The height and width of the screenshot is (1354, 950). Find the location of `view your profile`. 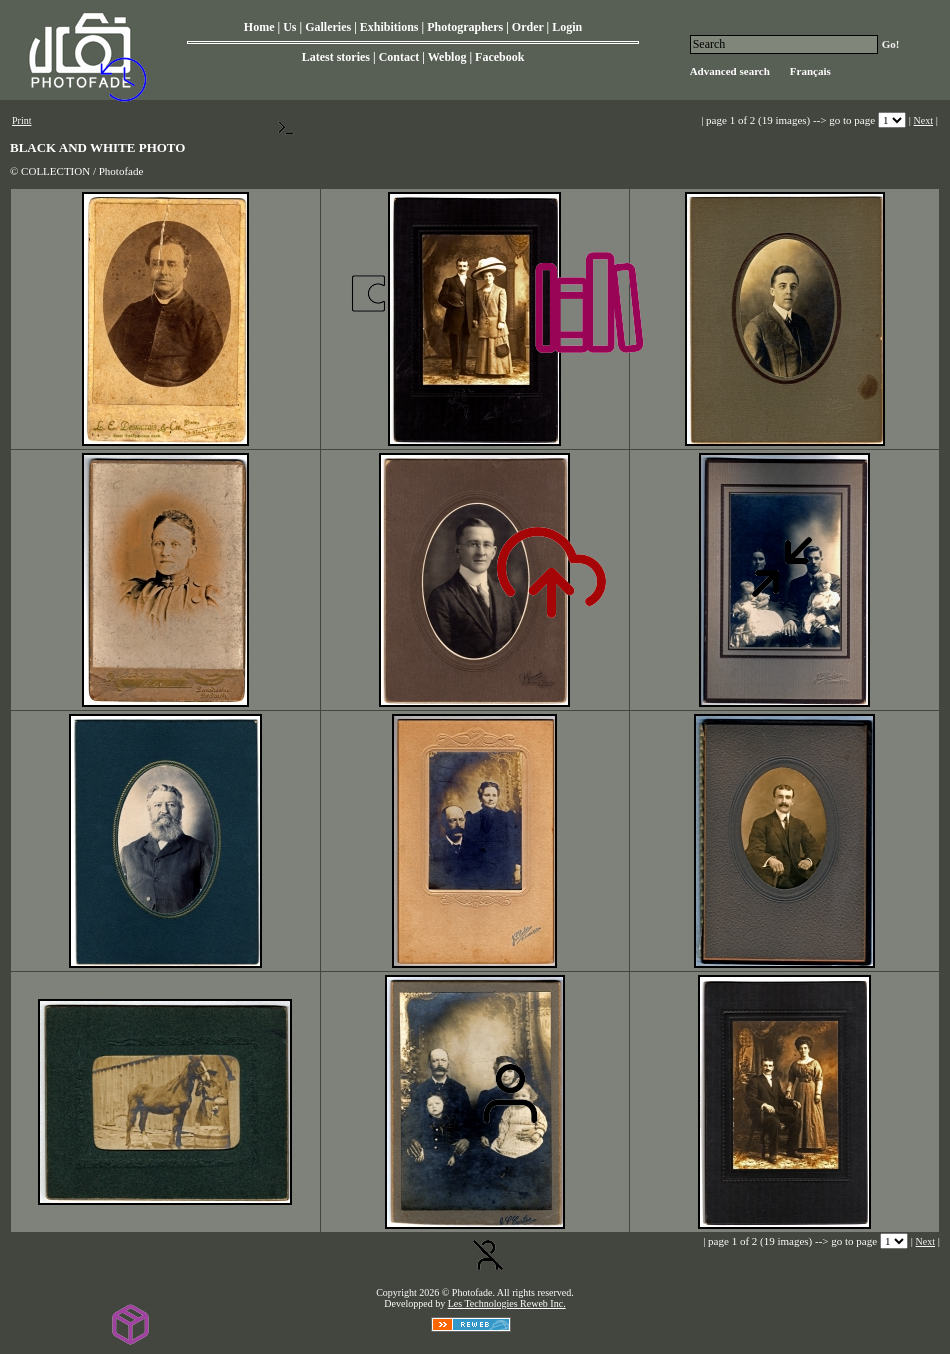

view your profile is located at coordinates (510, 1093).